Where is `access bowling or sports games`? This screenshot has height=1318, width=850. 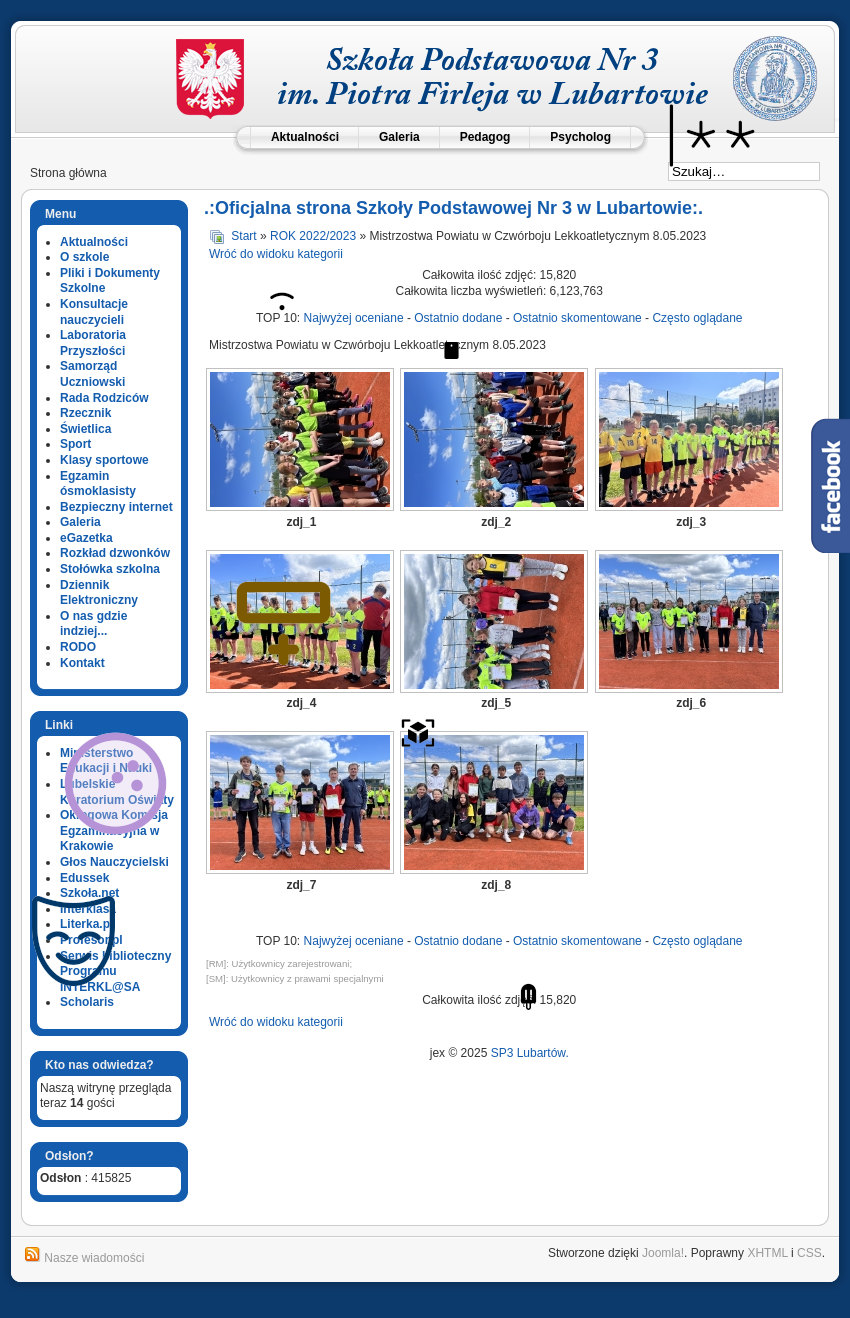
access bowling or sports games is located at coordinates (115, 783).